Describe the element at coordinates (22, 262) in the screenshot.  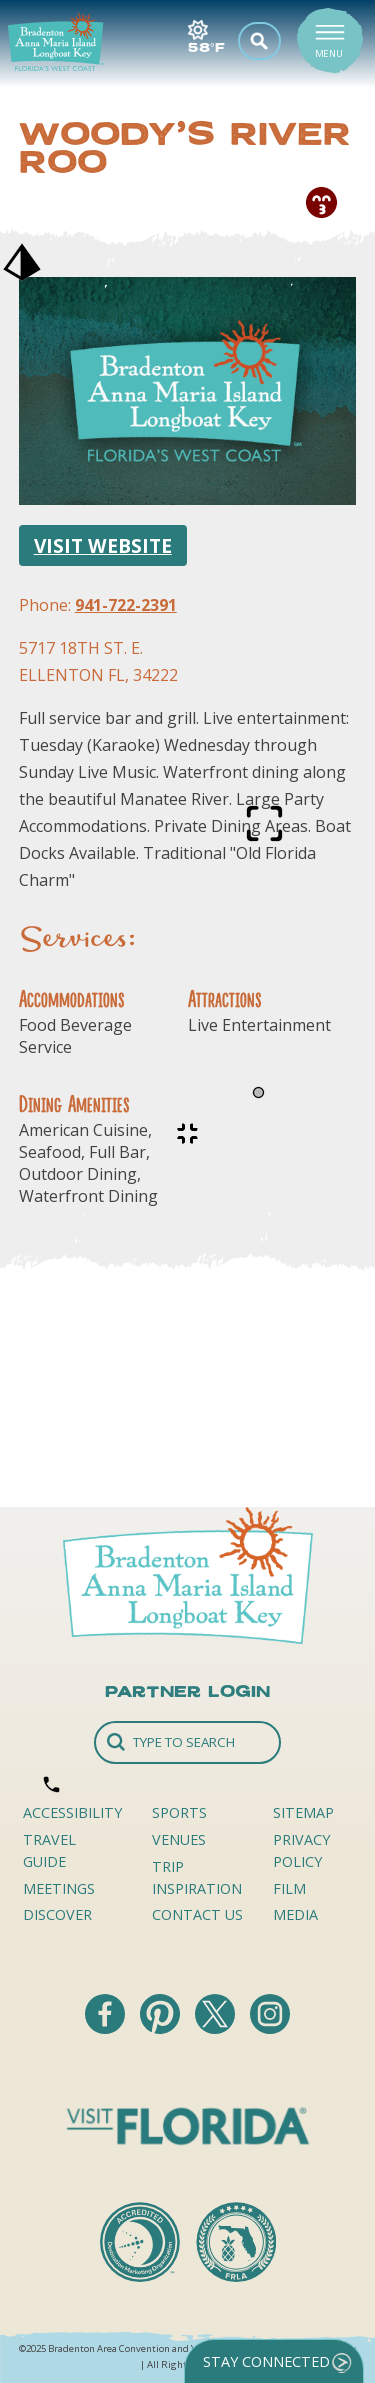
I see `access 3D modeling or rendering tools` at that location.